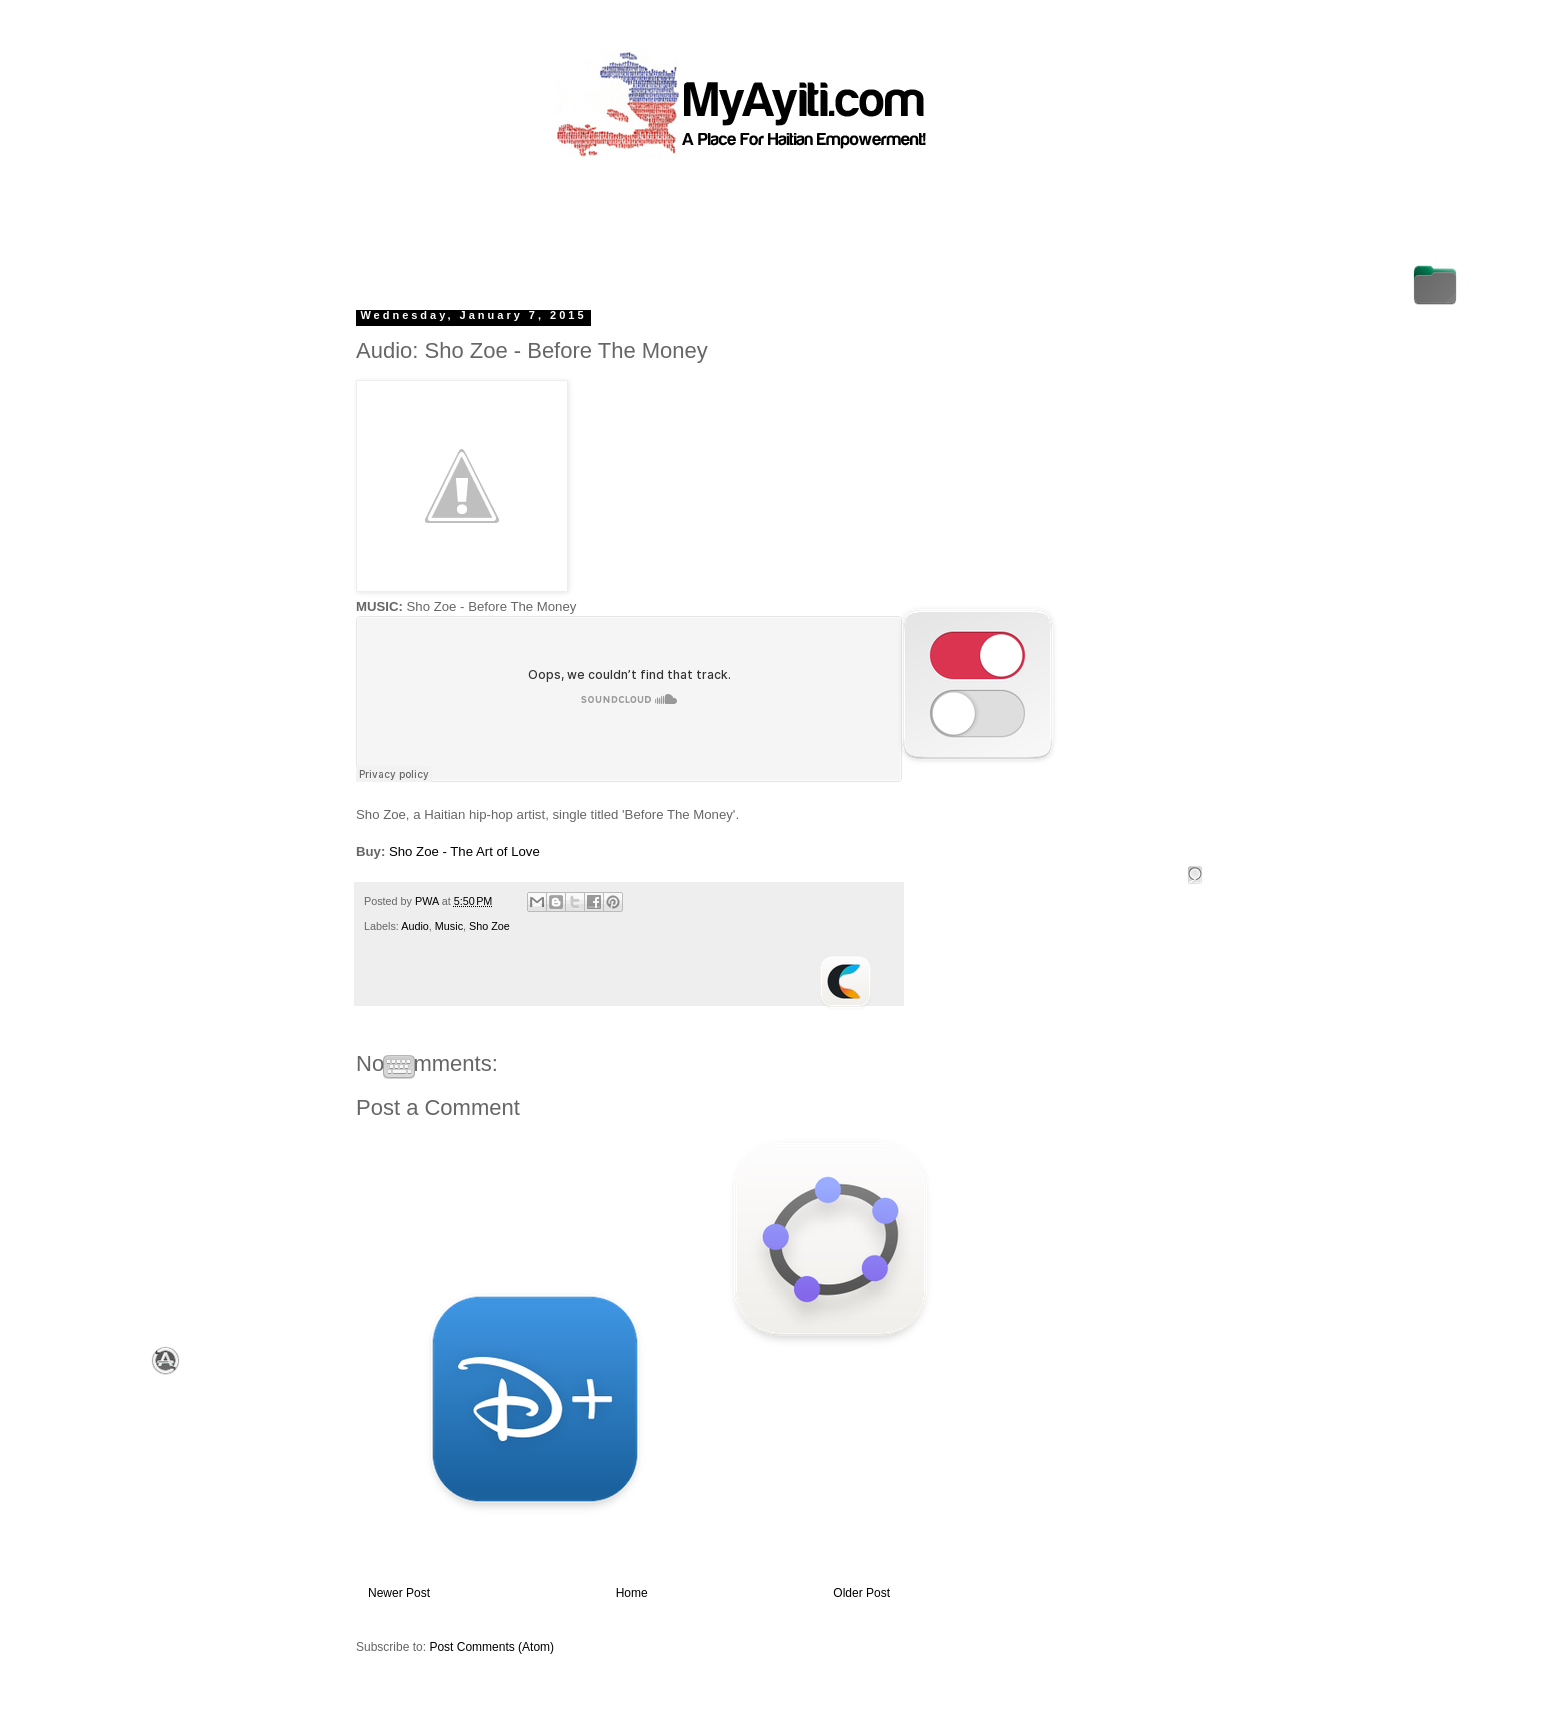  I want to click on open geogebra mathematics application, so click(830, 1239).